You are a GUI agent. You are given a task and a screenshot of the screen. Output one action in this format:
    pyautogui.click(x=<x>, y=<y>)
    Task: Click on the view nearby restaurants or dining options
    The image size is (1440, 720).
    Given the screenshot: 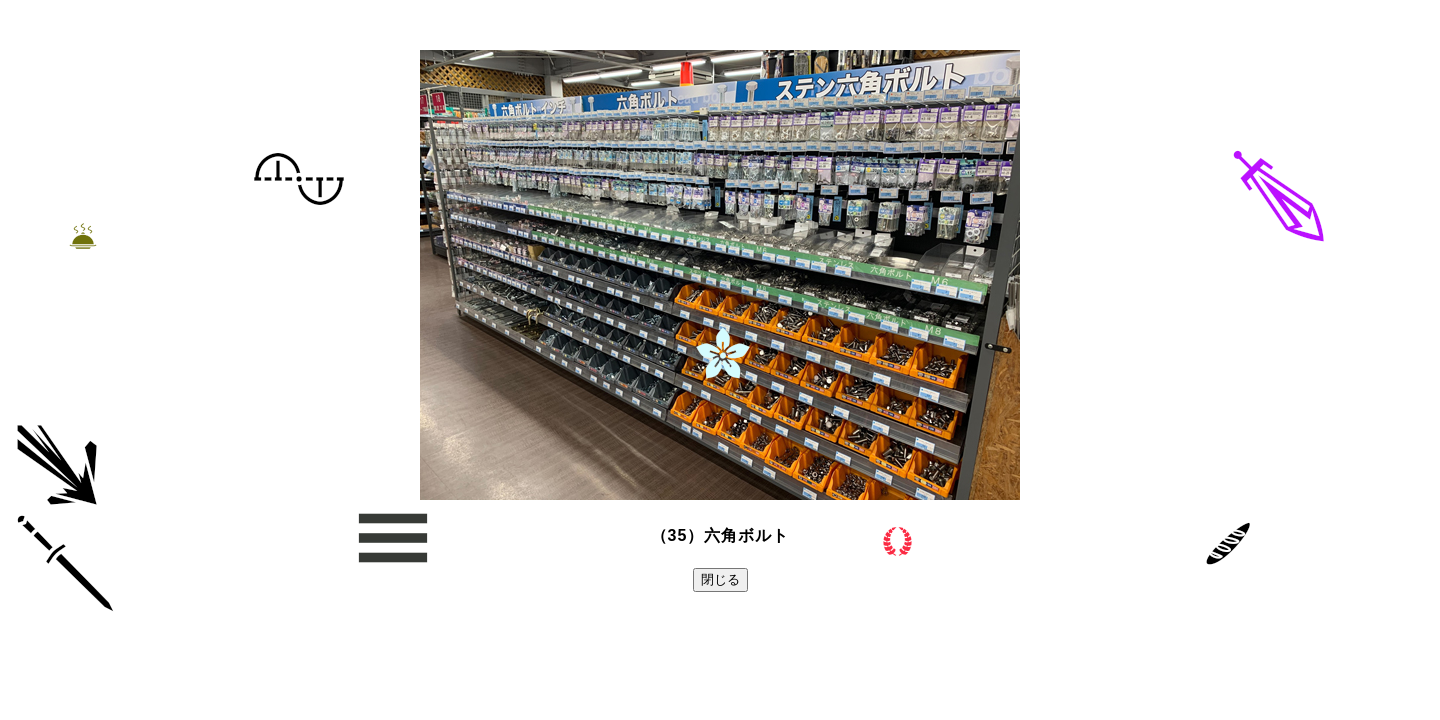 What is the action you would take?
    pyautogui.click(x=83, y=236)
    